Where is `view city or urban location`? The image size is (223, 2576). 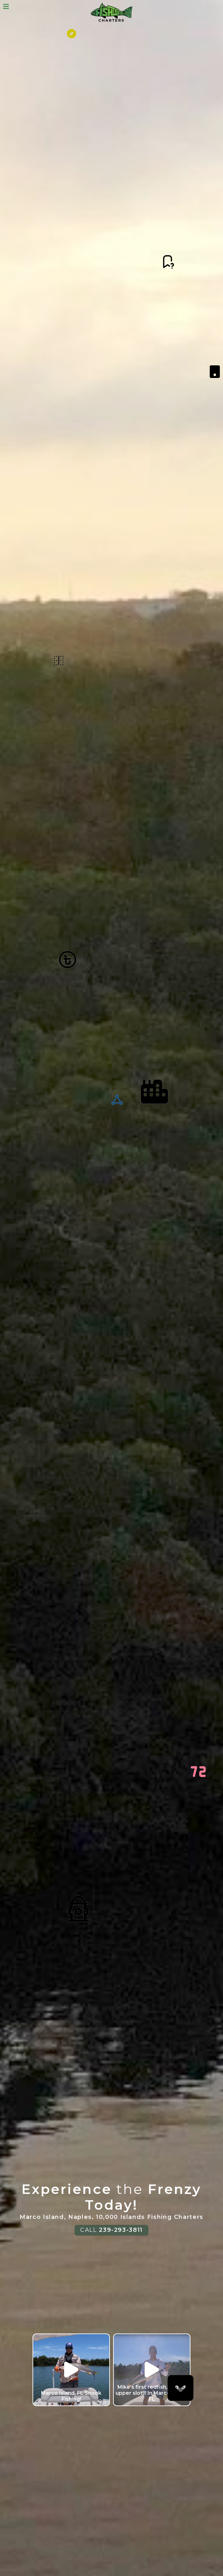
view city or urban location is located at coordinates (154, 1092).